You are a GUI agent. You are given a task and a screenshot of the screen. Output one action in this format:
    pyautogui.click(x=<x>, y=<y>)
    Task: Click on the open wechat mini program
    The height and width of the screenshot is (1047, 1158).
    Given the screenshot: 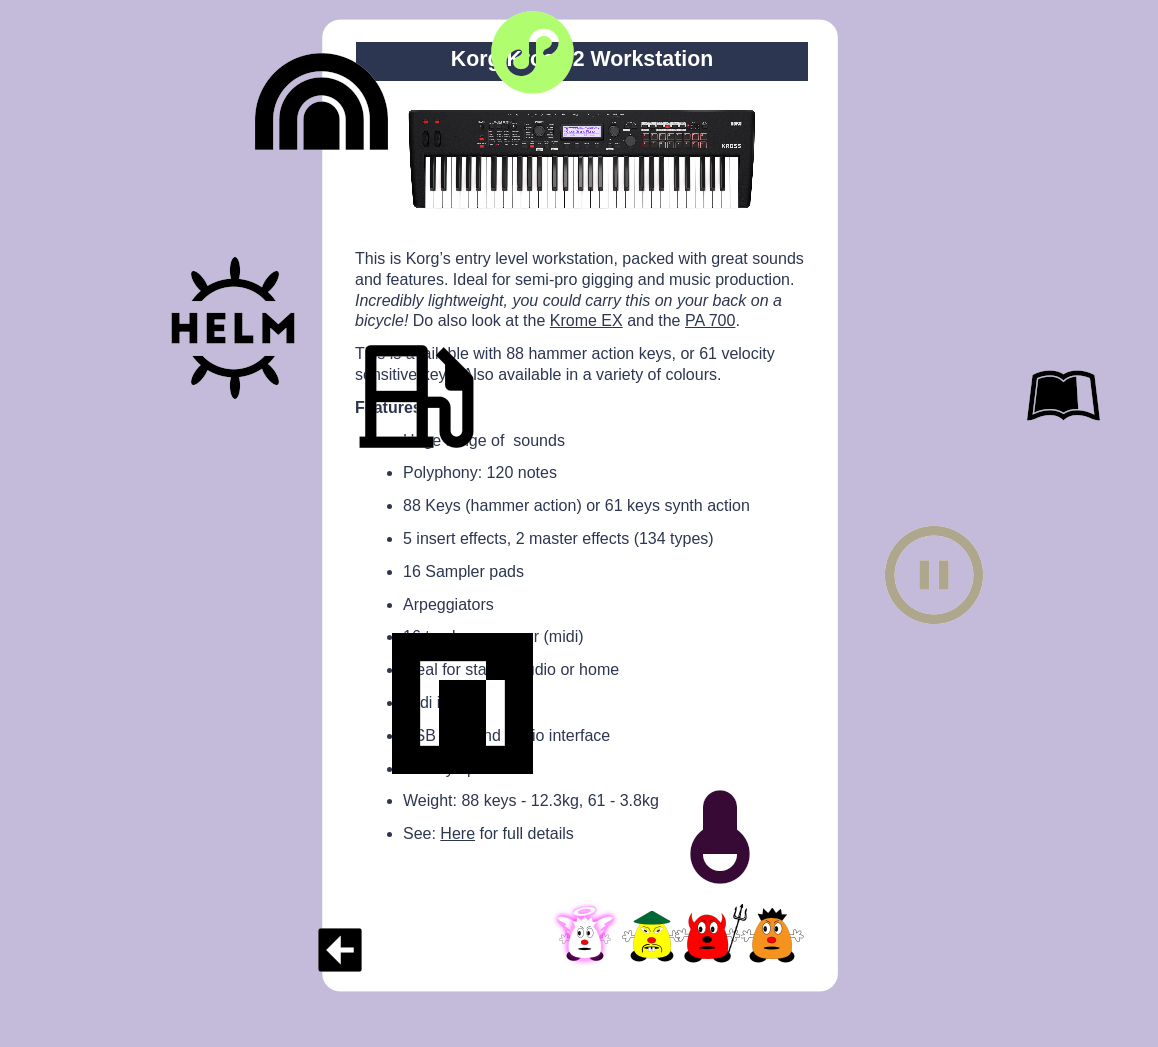 What is the action you would take?
    pyautogui.click(x=532, y=52)
    